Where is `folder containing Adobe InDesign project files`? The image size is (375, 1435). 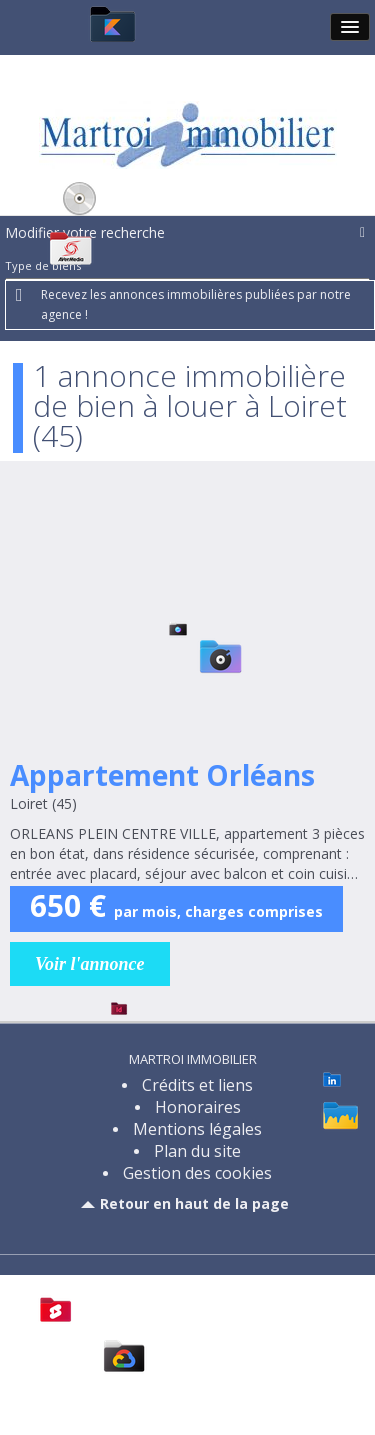
folder containing Adobe InDesign project files is located at coordinates (119, 1009).